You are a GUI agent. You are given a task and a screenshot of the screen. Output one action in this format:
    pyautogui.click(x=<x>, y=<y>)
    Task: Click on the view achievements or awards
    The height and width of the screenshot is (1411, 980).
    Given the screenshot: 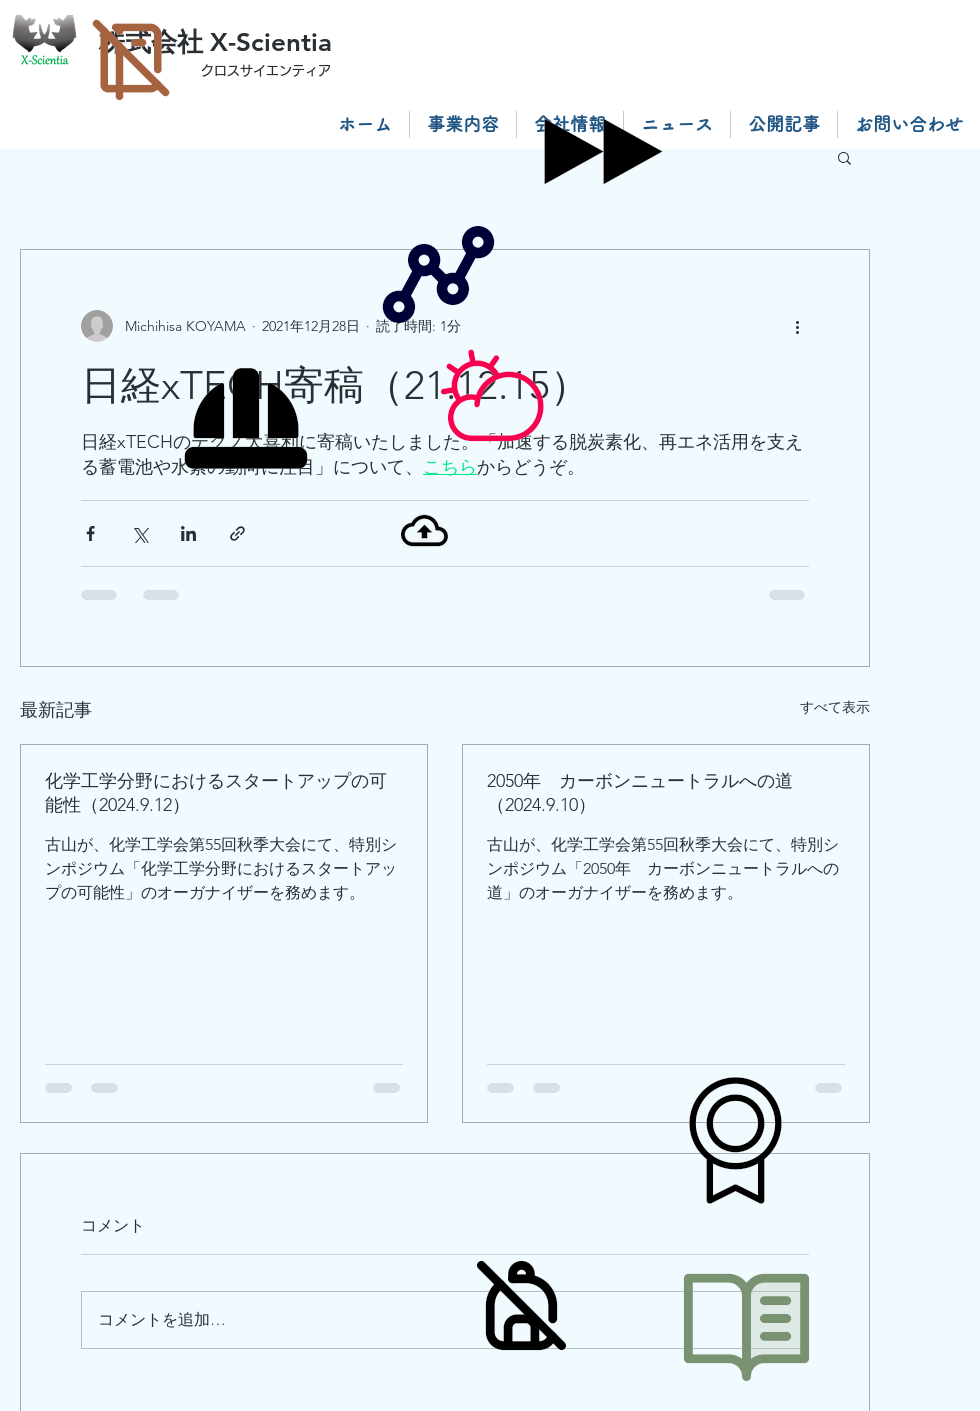 What is the action you would take?
    pyautogui.click(x=735, y=1140)
    